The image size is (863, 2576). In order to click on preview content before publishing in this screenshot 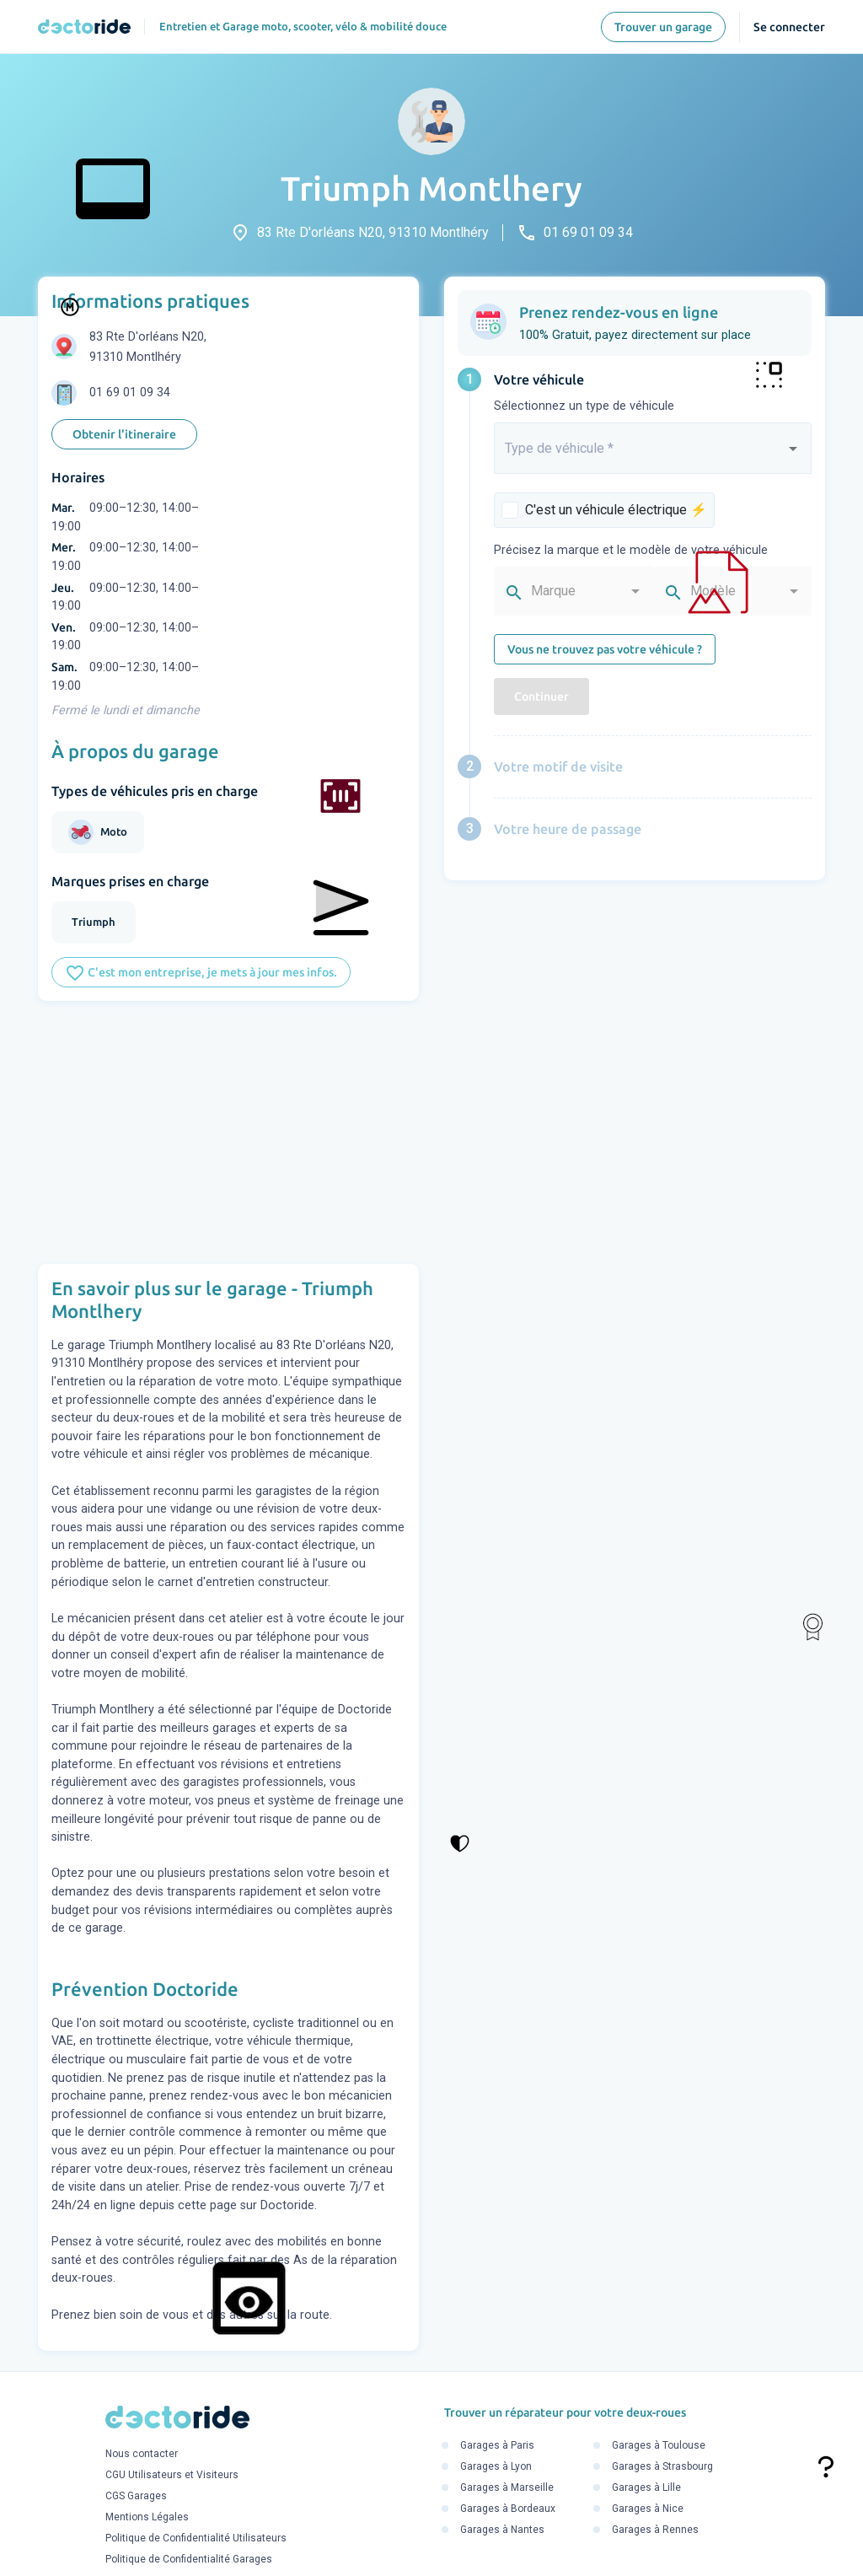, I will do `click(249, 2298)`.